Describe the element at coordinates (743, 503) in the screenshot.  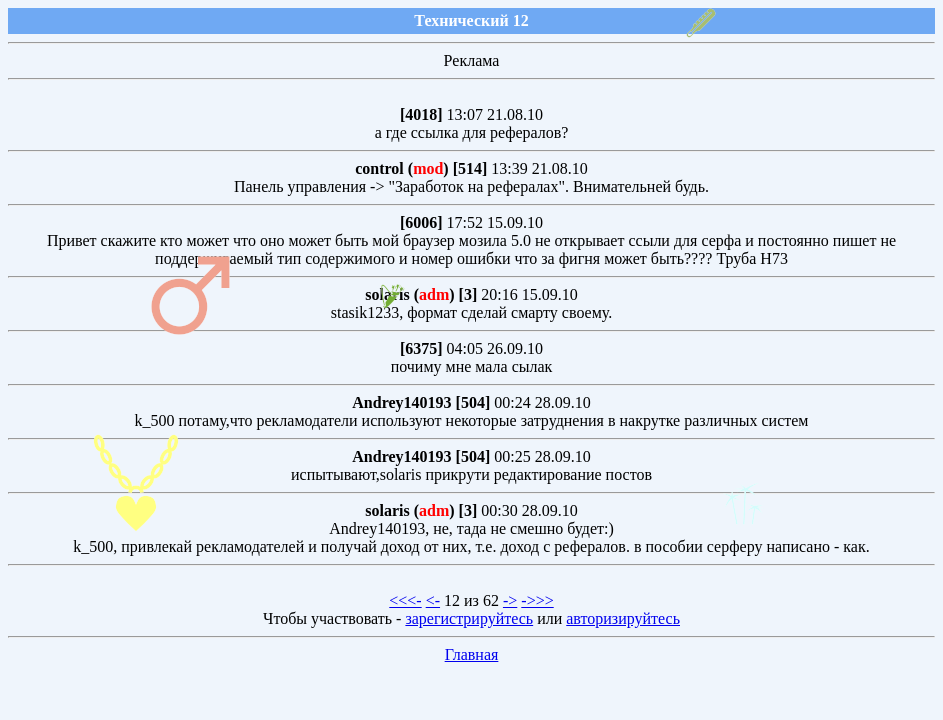
I see `view ancient or historical documents` at that location.